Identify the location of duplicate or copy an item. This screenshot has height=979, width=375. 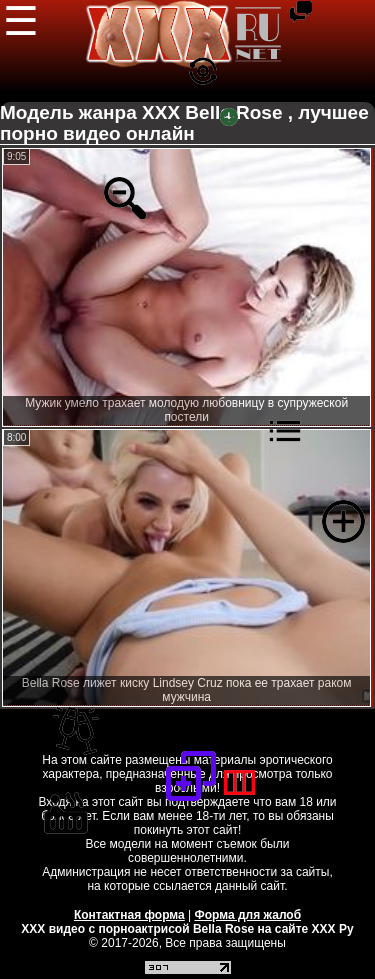
(191, 776).